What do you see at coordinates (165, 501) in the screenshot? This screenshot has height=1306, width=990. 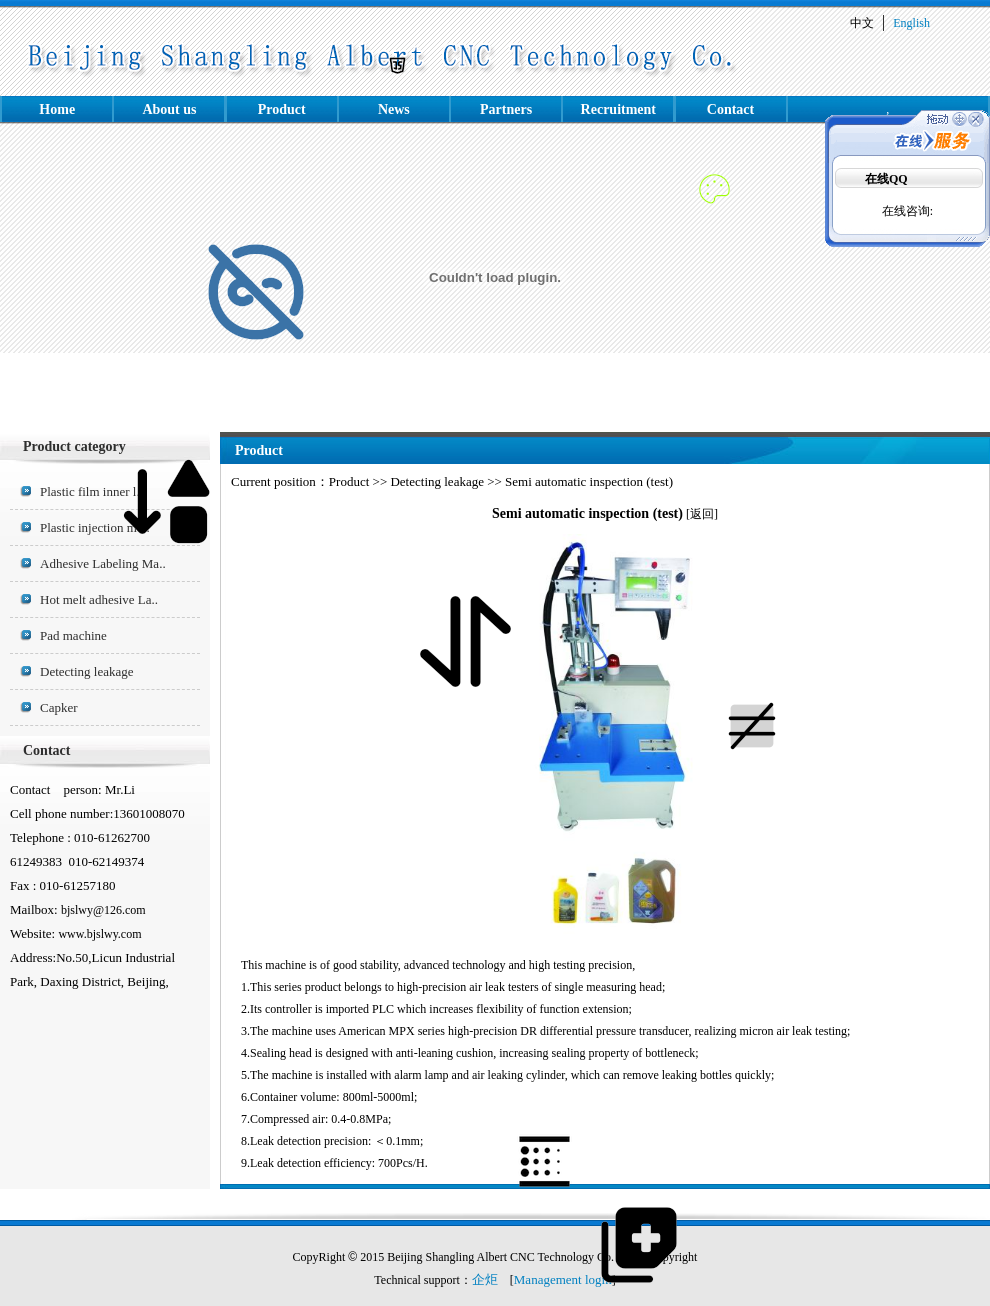 I see `sort items by shape in descending order` at bounding box center [165, 501].